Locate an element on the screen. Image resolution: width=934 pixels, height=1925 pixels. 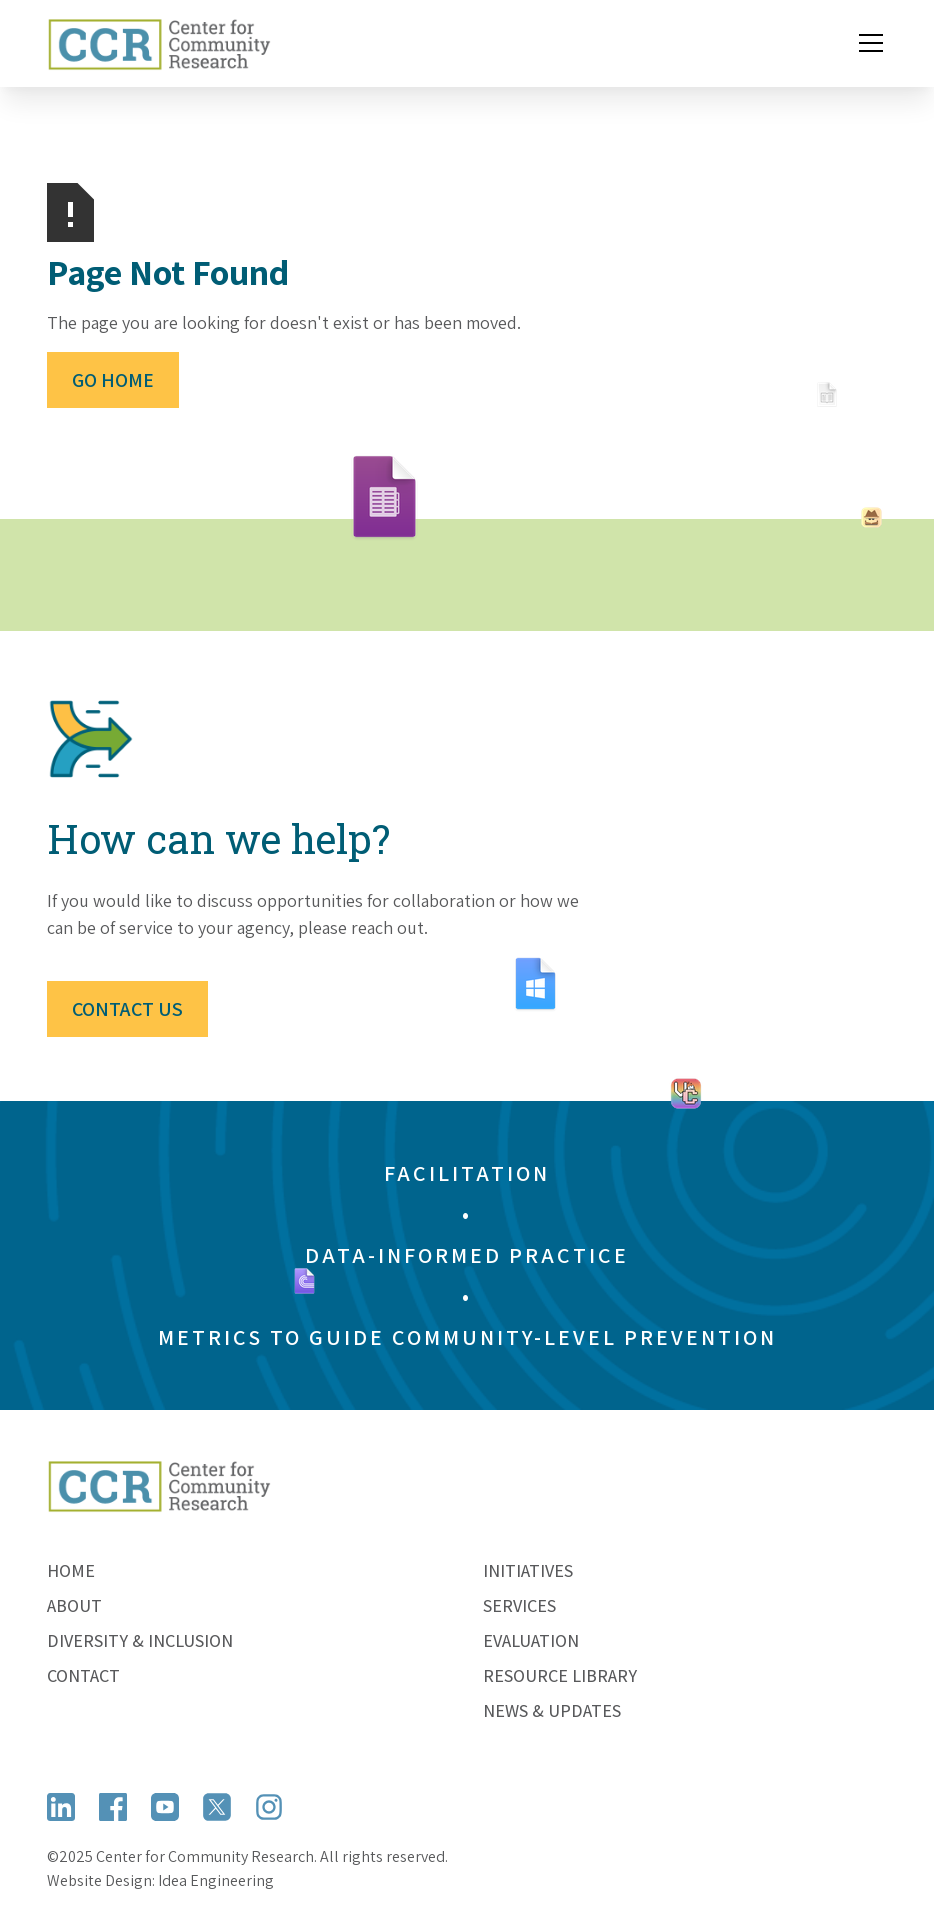
open a Microsoft OneNote file is located at coordinates (384, 496).